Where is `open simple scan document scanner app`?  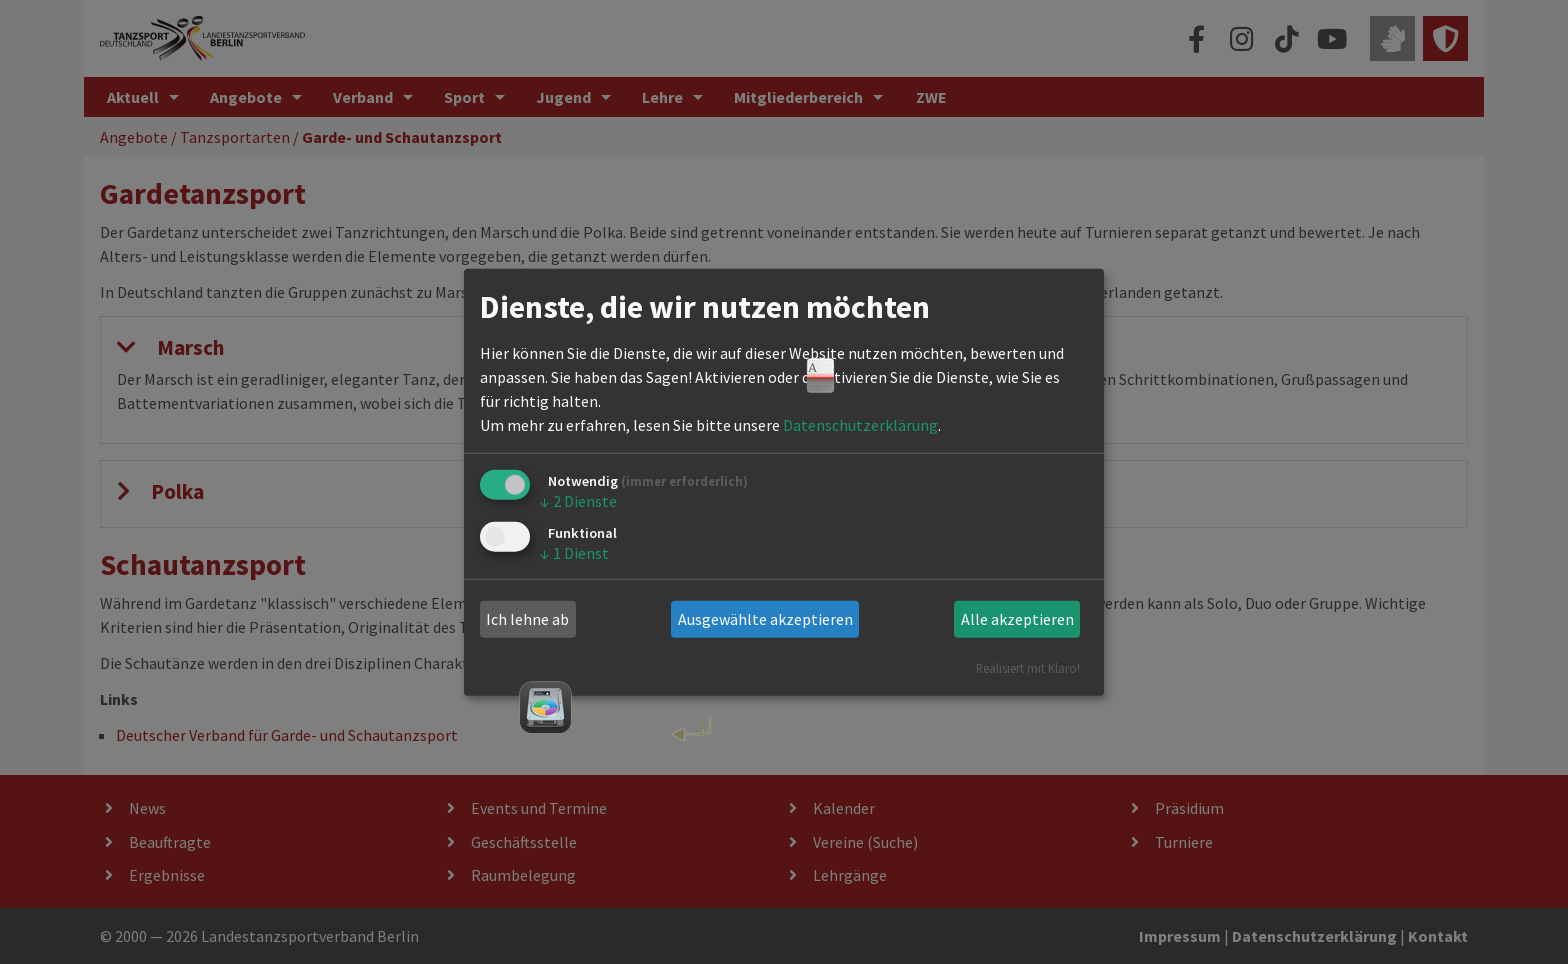 open simple scan document scanner app is located at coordinates (820, 375).